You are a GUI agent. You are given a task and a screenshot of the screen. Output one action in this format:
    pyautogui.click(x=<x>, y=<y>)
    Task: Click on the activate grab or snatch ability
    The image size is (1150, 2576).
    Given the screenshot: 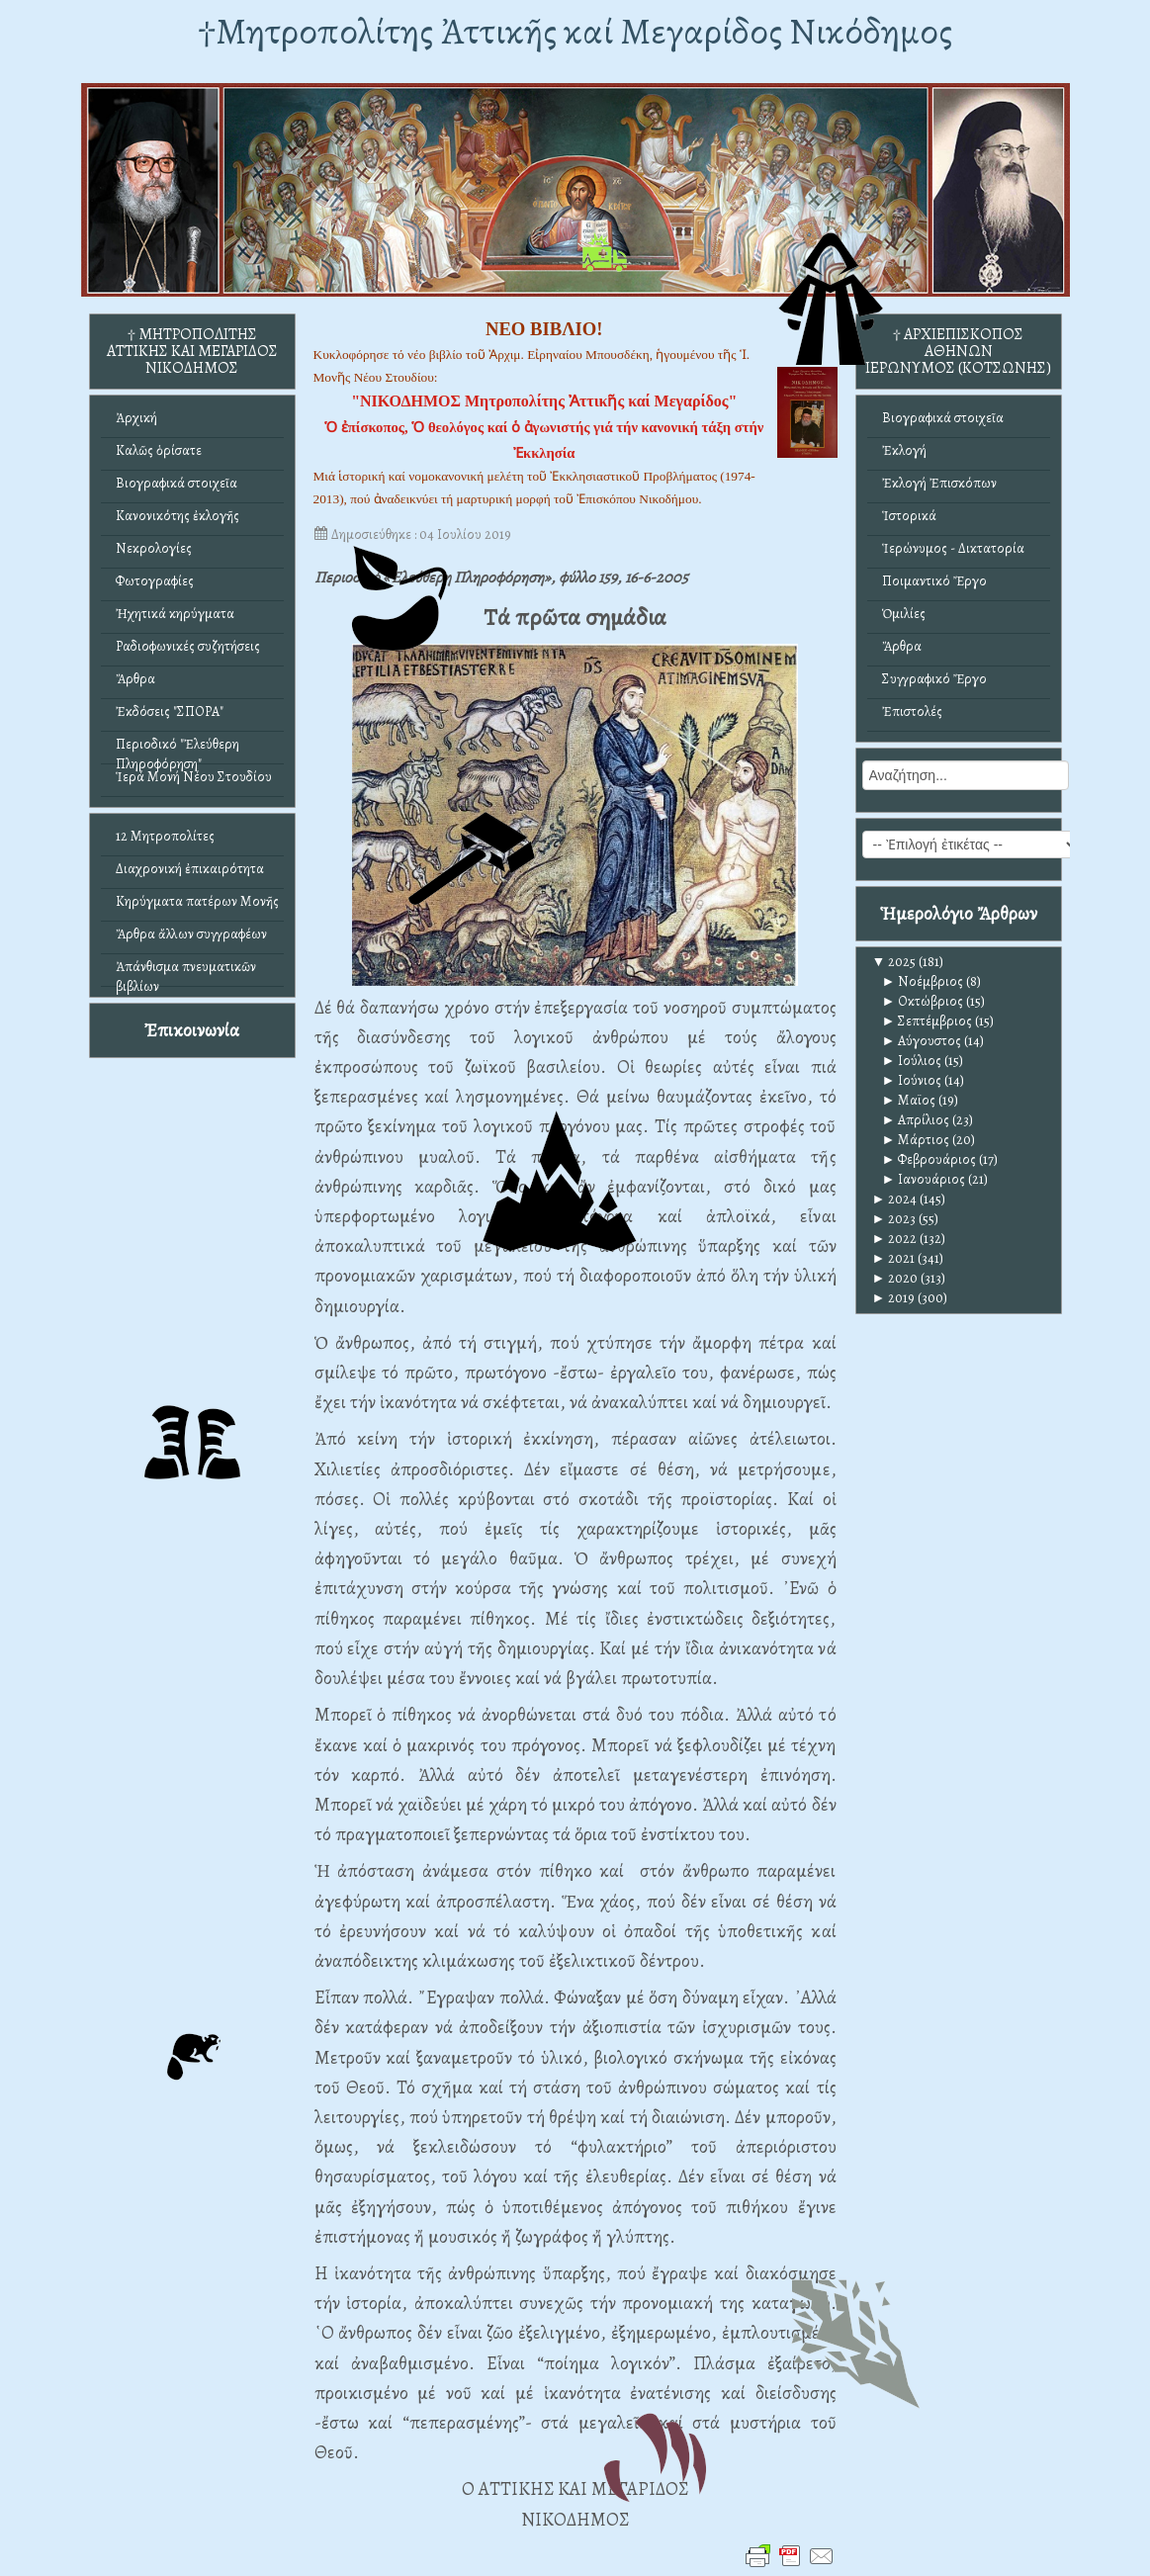 What is the action you would take?
    pyautogui.click(x=656, y=2465)
    